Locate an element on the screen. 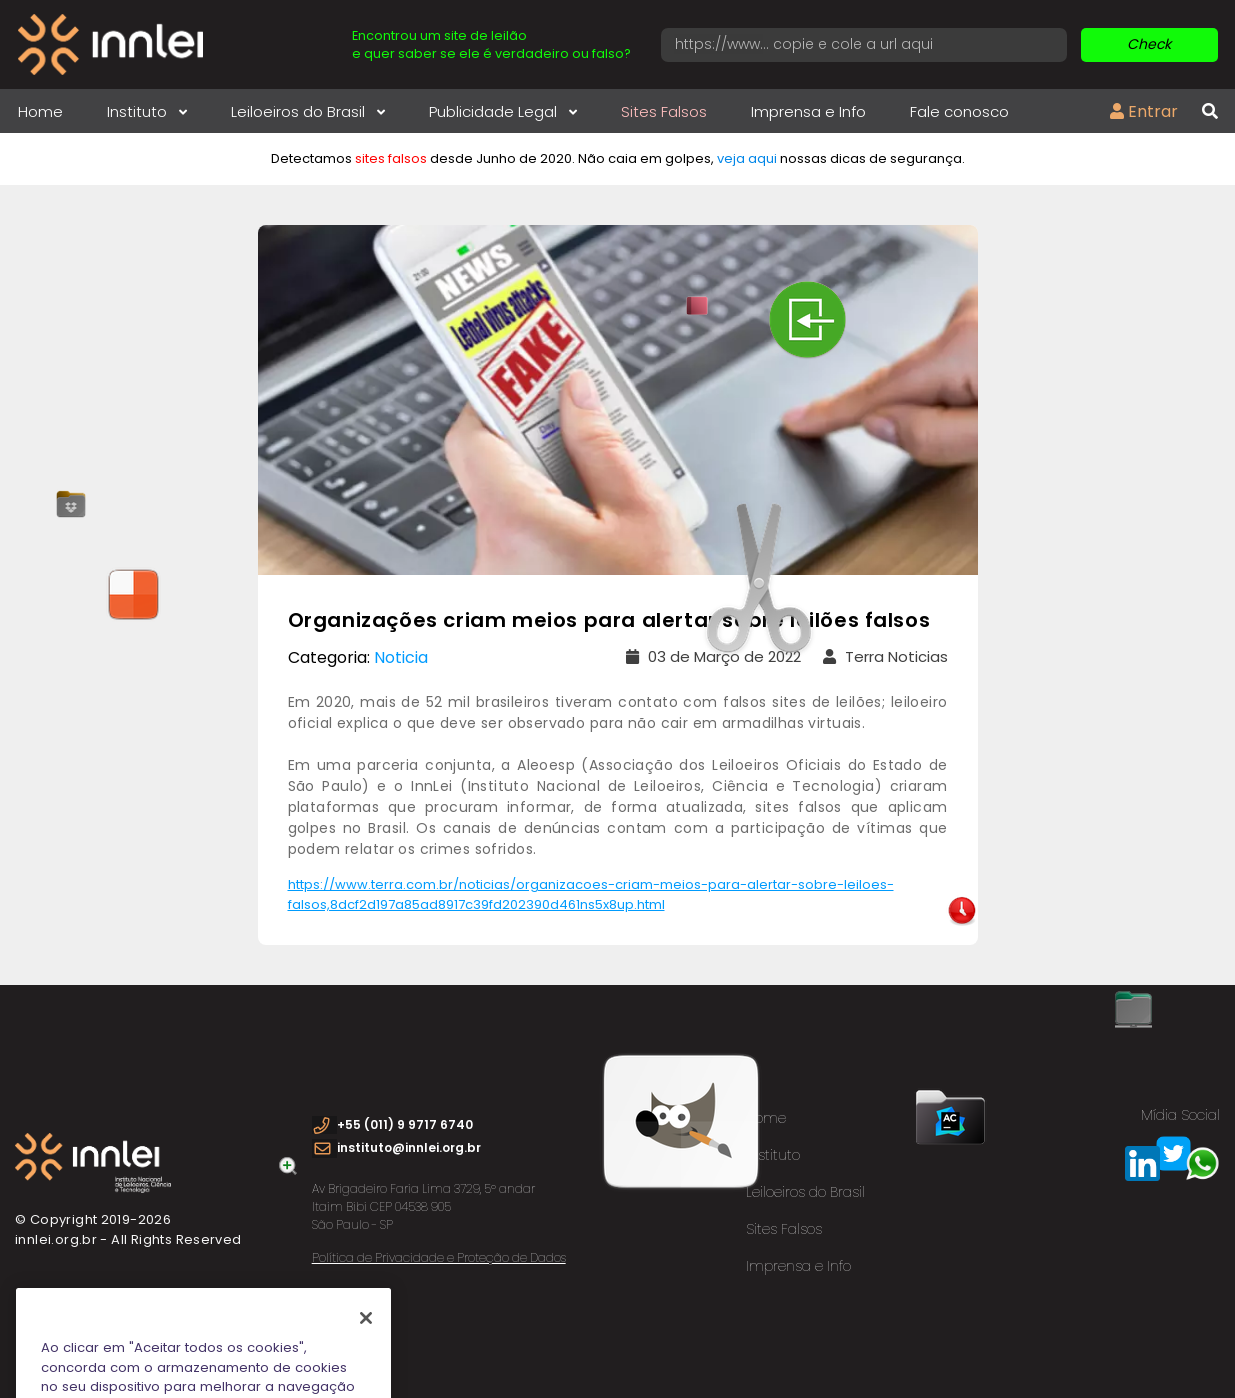  log out of your account is located at coordinates (807, 319).